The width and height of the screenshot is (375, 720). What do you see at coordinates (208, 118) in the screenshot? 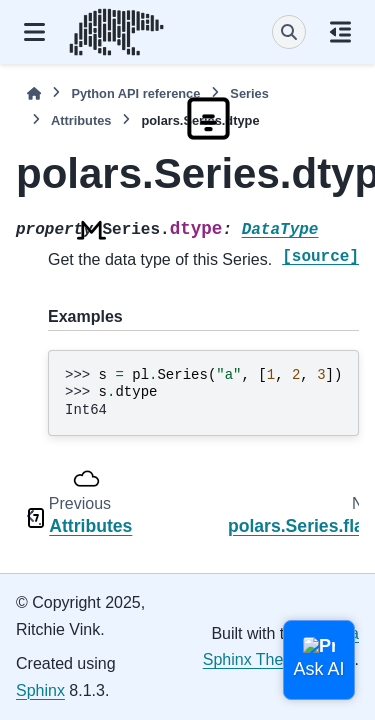
I see `align content to bottom center of container` at bounding box center [208, 118].